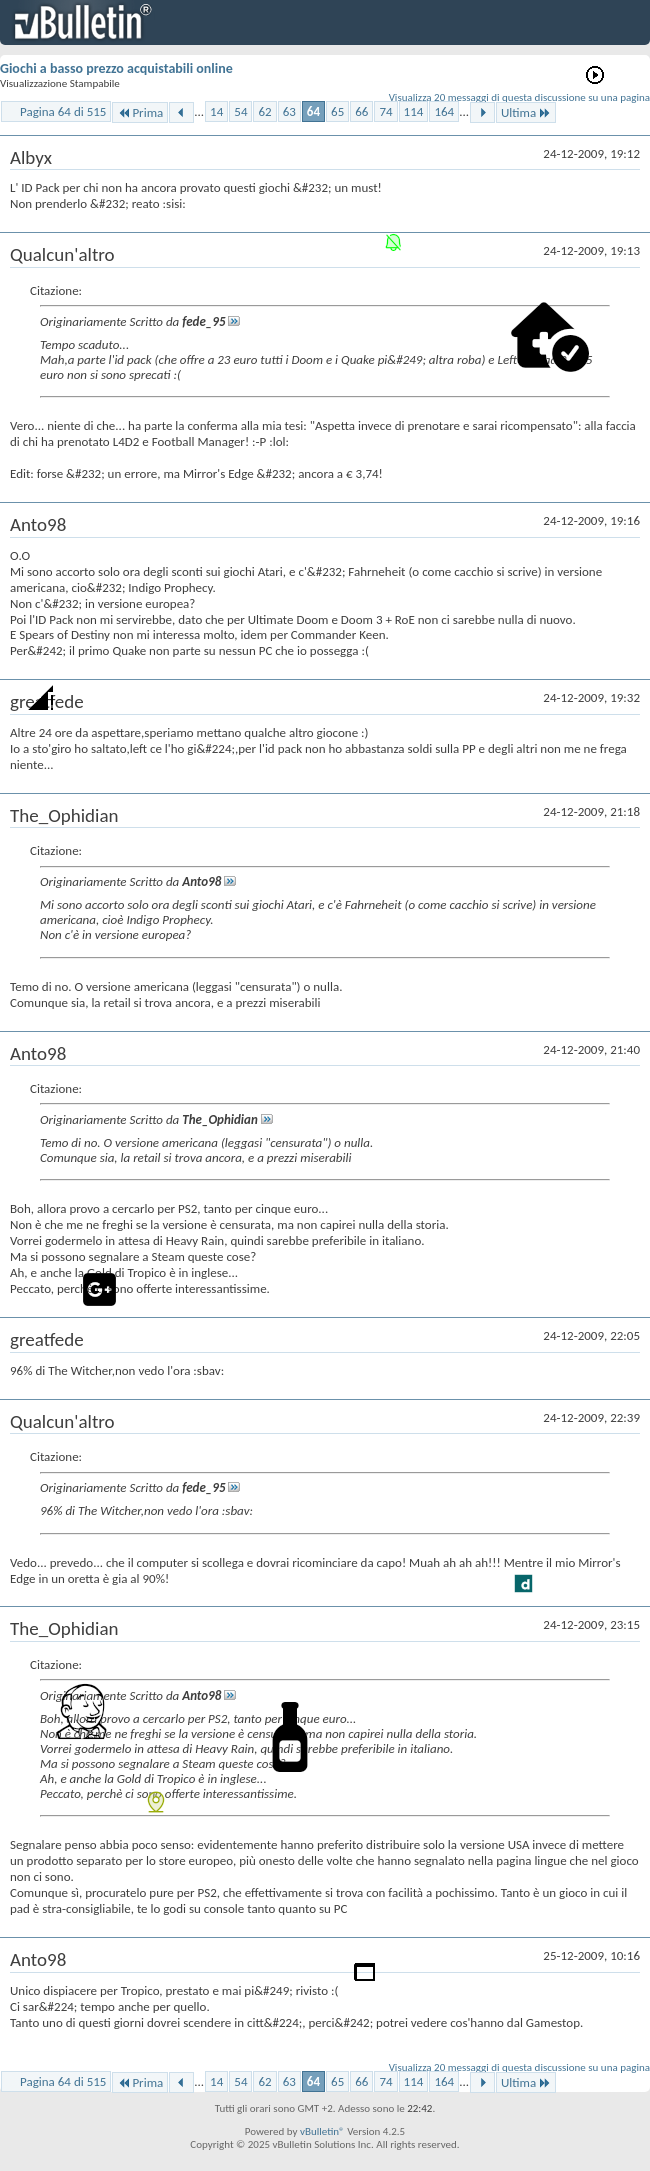  Describe the element at coordinates (523, 1583) in the screenshot. I see `open the dailymotion app` at that location.